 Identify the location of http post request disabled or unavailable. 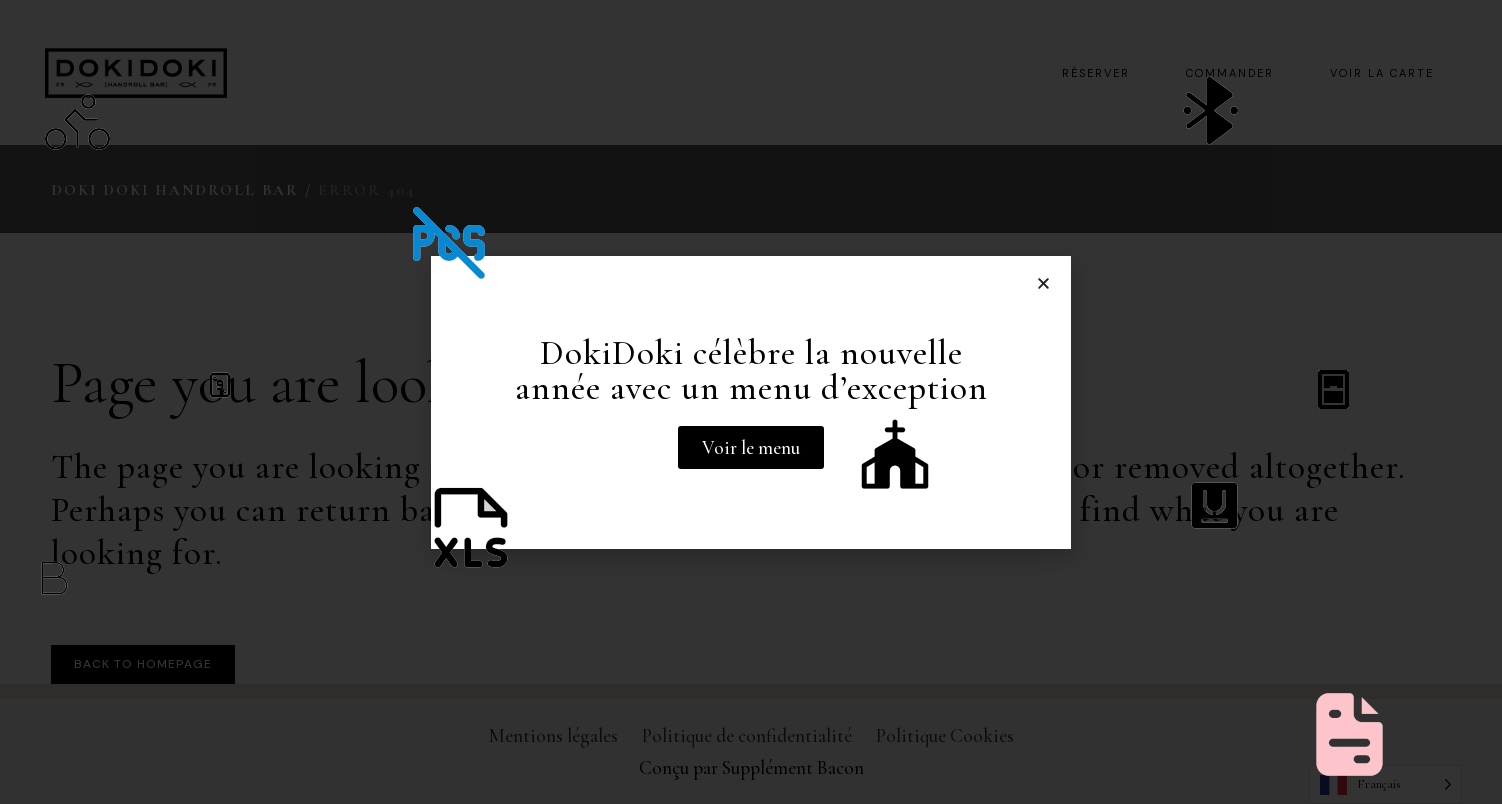
(449, 243).